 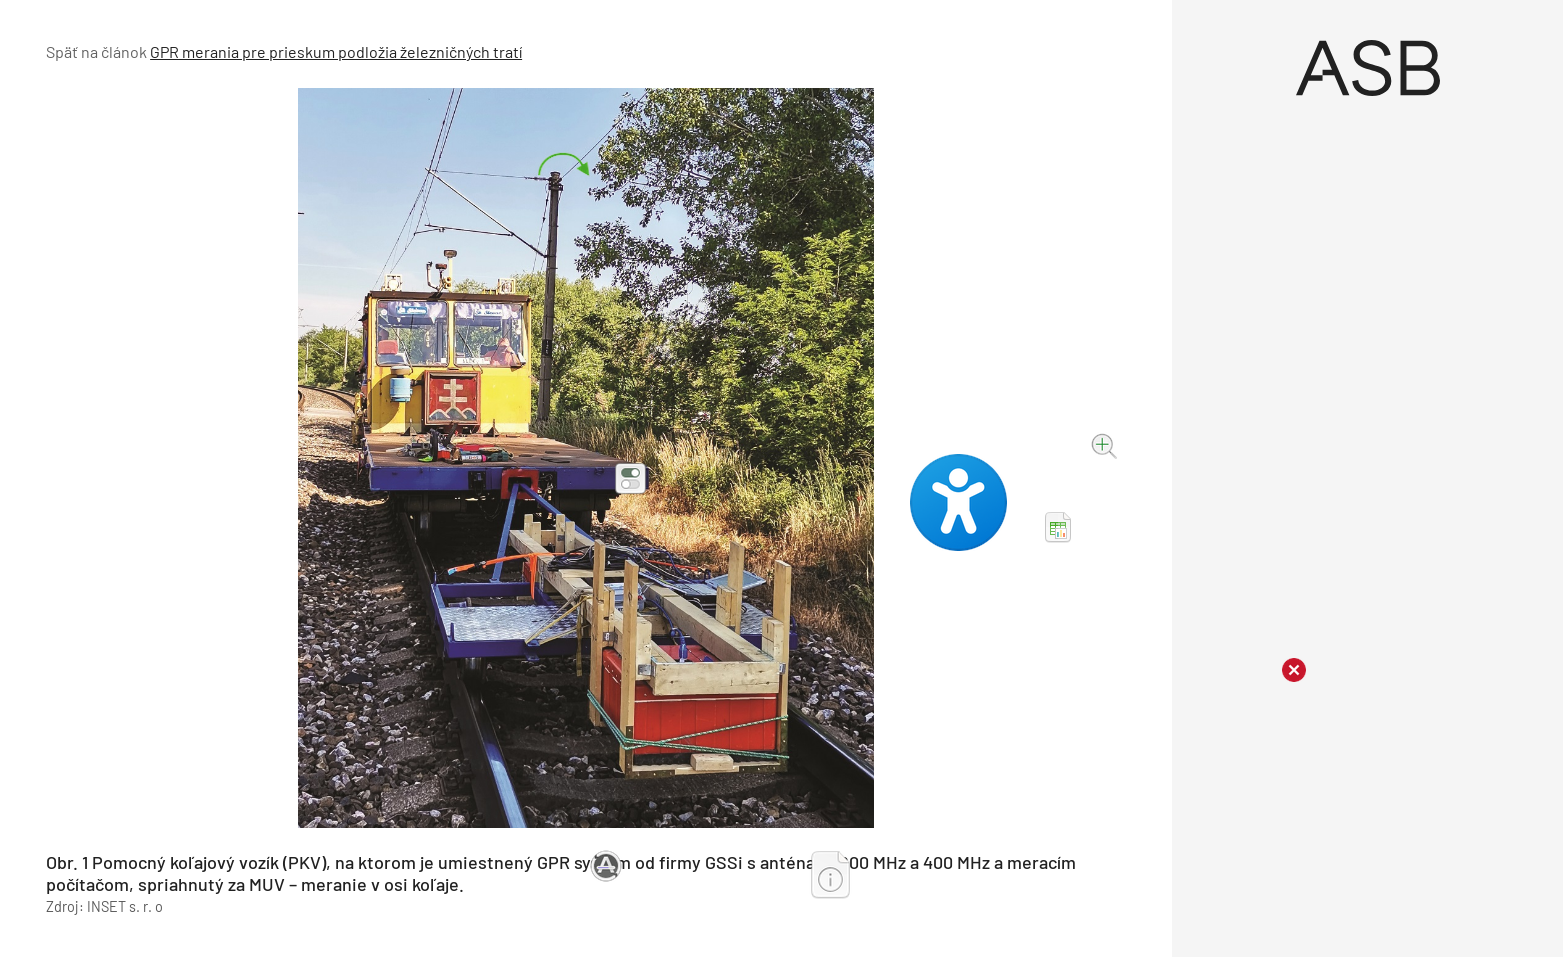 I want to click on redo the last undone action, so click(x=564, y=164).